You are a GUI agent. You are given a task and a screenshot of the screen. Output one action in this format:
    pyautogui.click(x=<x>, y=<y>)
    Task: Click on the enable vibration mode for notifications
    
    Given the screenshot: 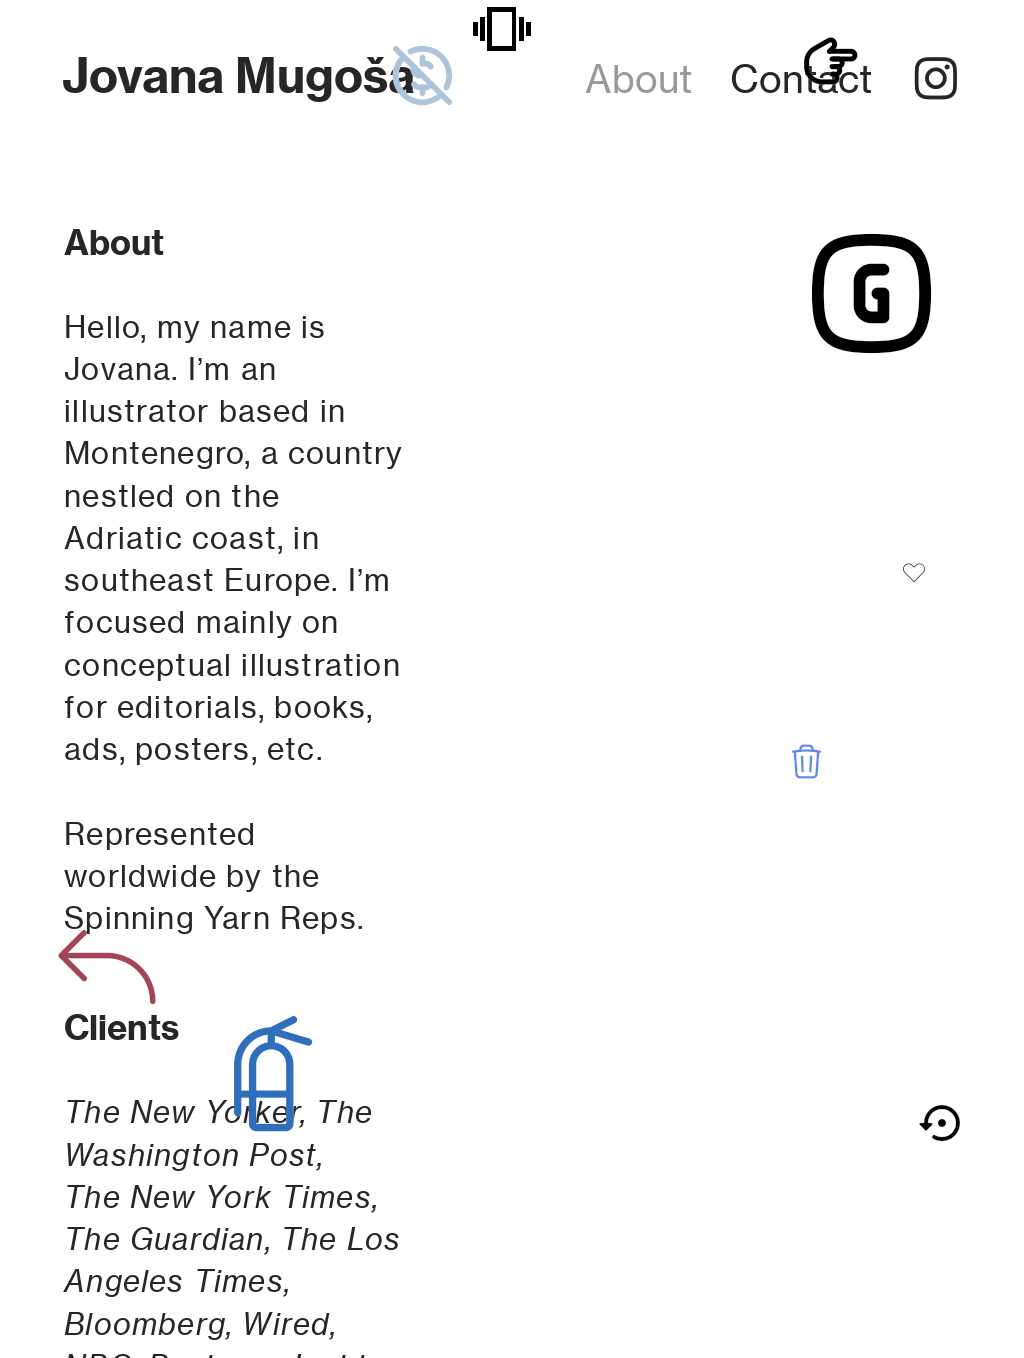 What is the action you would take?
    pyautogui.click(x=502, y=29)
    